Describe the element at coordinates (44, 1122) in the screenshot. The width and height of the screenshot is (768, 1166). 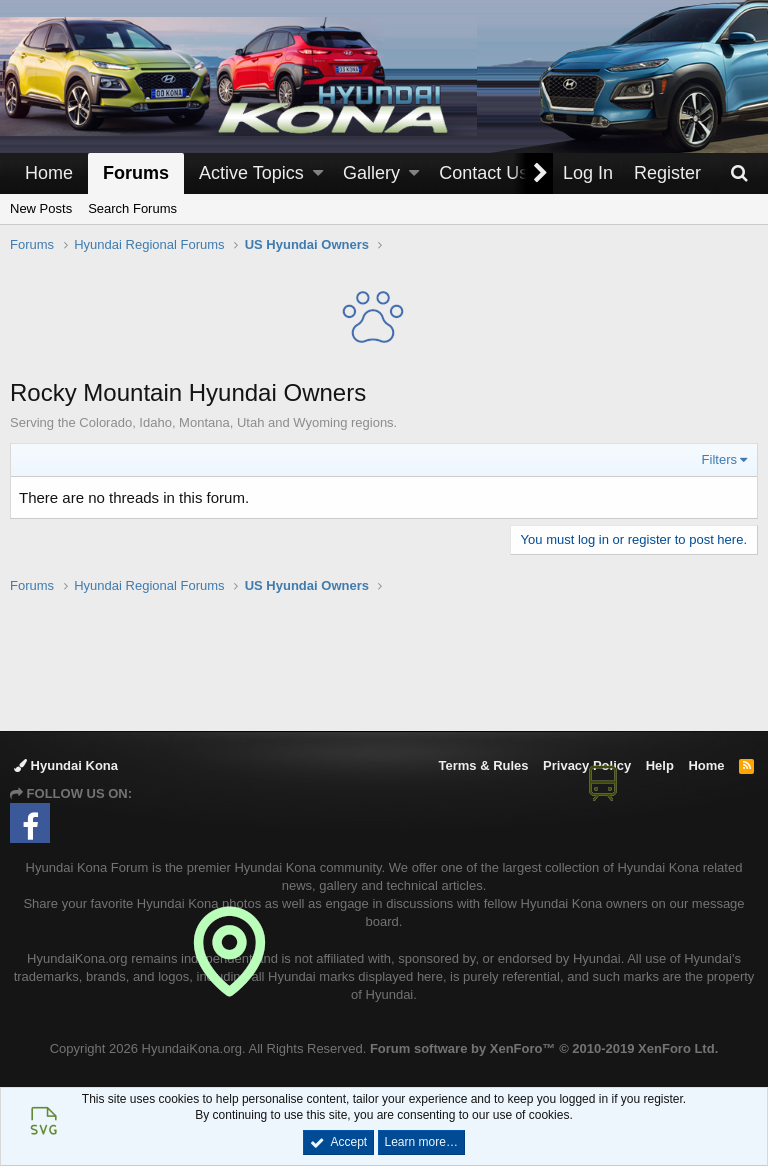
I see `view or open an SVG file` at that location.